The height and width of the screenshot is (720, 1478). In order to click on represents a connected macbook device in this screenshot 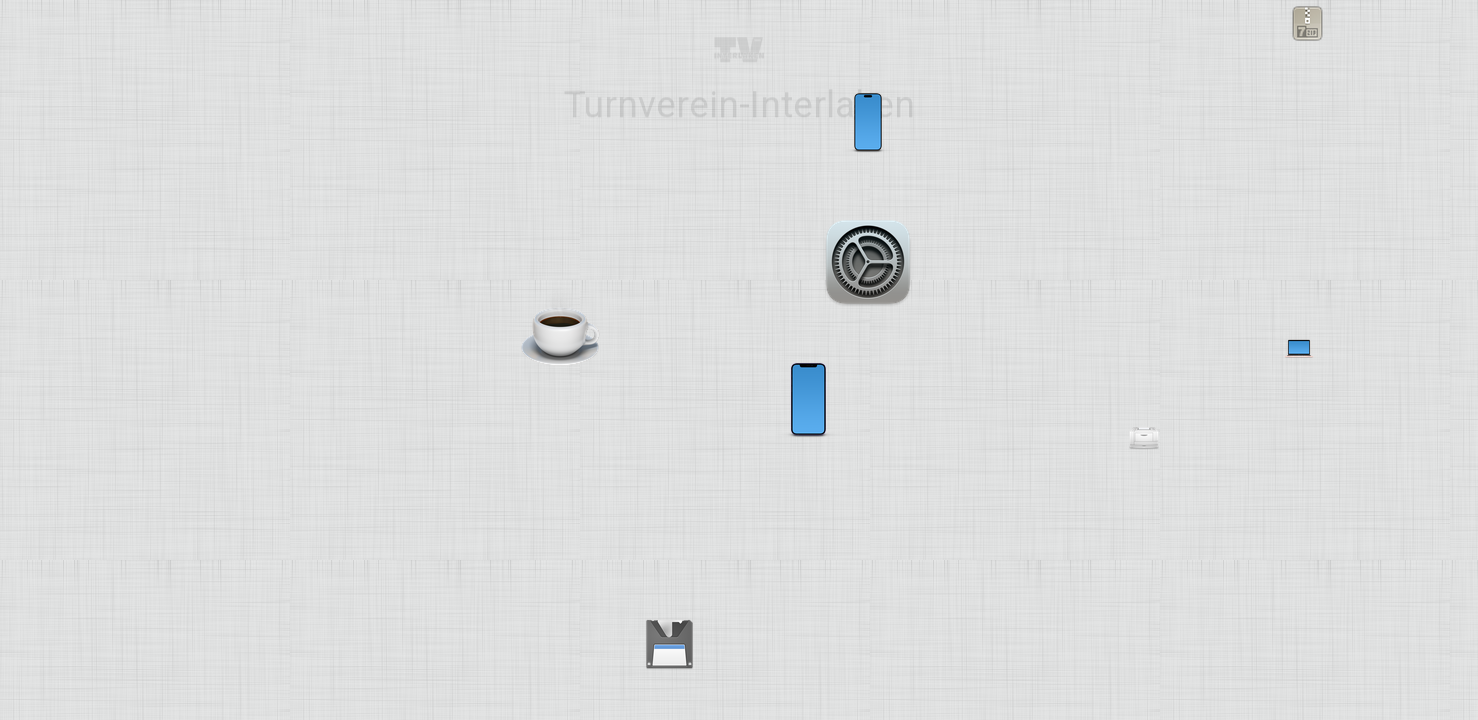, I will do `click(1299, 346)`.